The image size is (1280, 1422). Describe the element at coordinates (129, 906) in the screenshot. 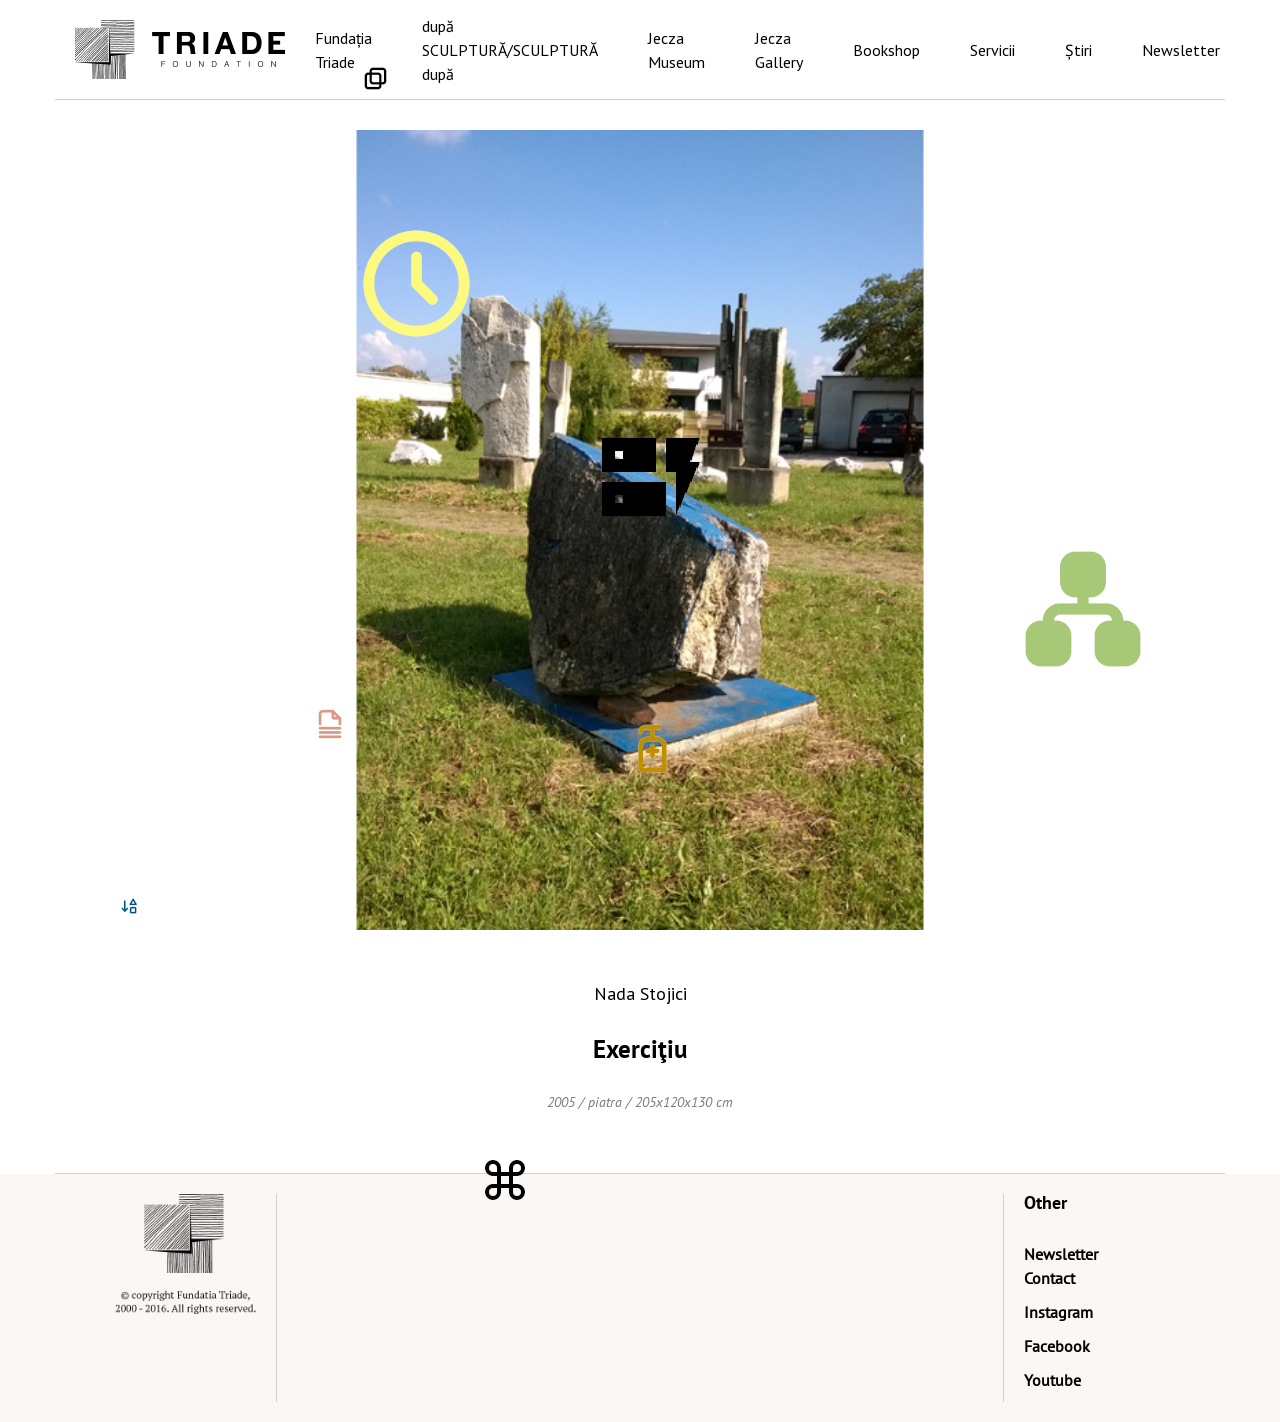

I see `sort items in descending order` at that location.